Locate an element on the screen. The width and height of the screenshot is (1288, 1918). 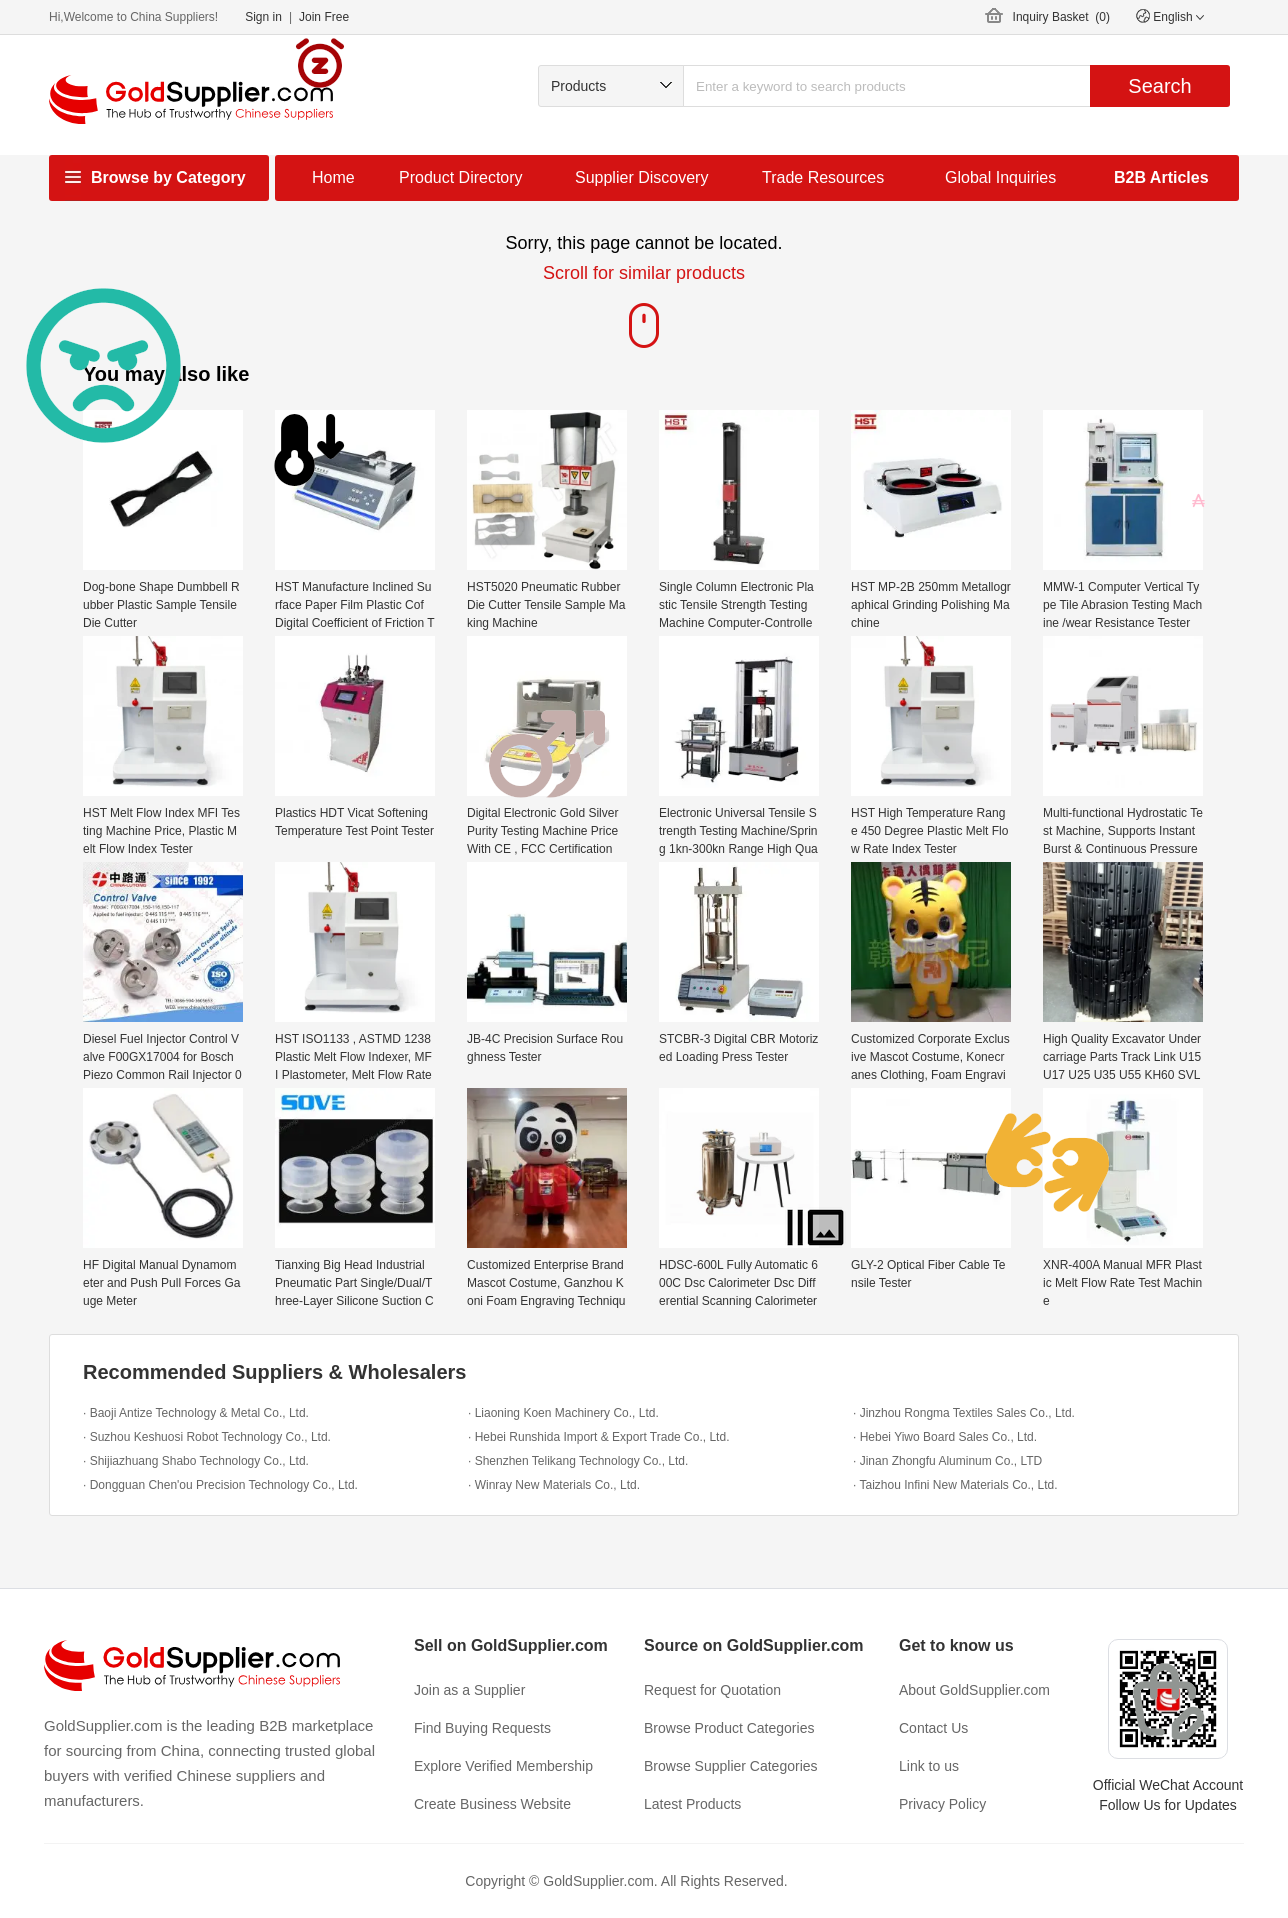
decrease temperature setting is located at coordinates (308, 450).